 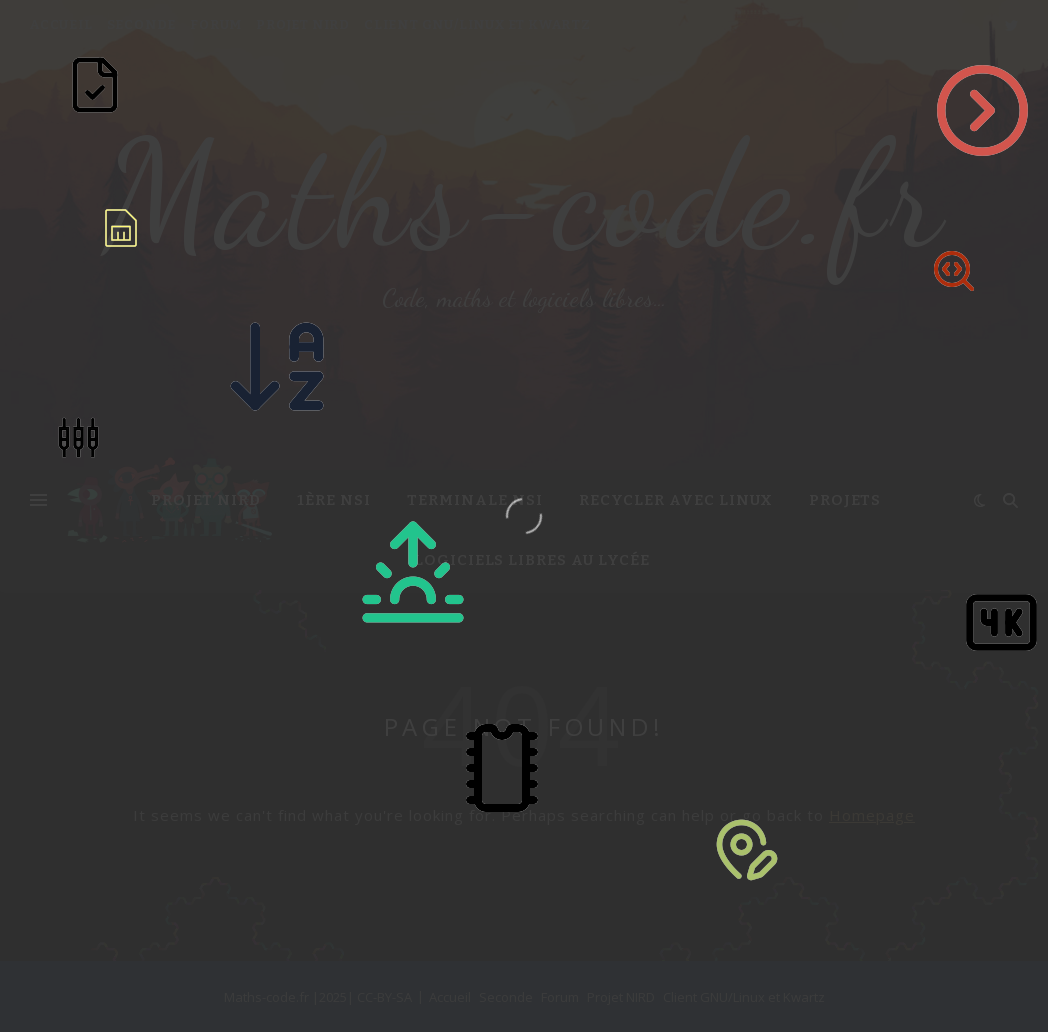 What do you see at coordinates (413, 572) in the screenshot?
I see `set a morning alarm or wake-up time` at bounding box center [413, 572].